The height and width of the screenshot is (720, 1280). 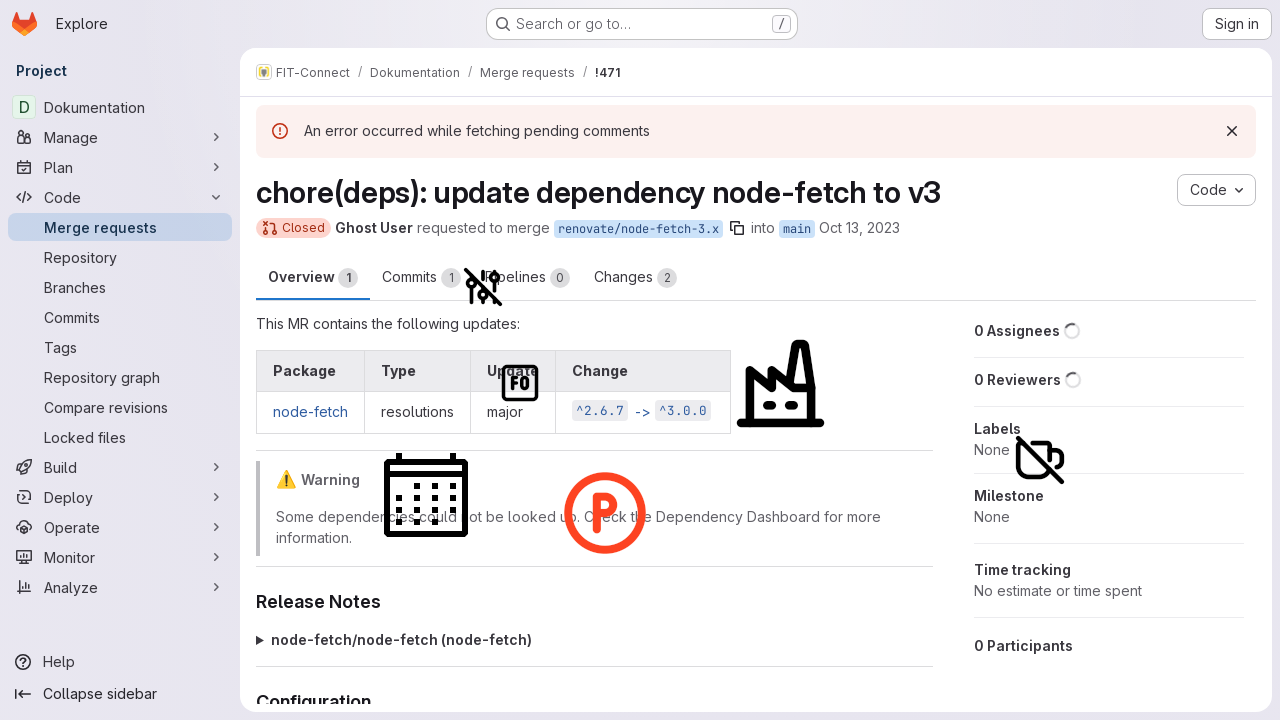 I want to click on view or open the calendar, so click(x=426, y=495).